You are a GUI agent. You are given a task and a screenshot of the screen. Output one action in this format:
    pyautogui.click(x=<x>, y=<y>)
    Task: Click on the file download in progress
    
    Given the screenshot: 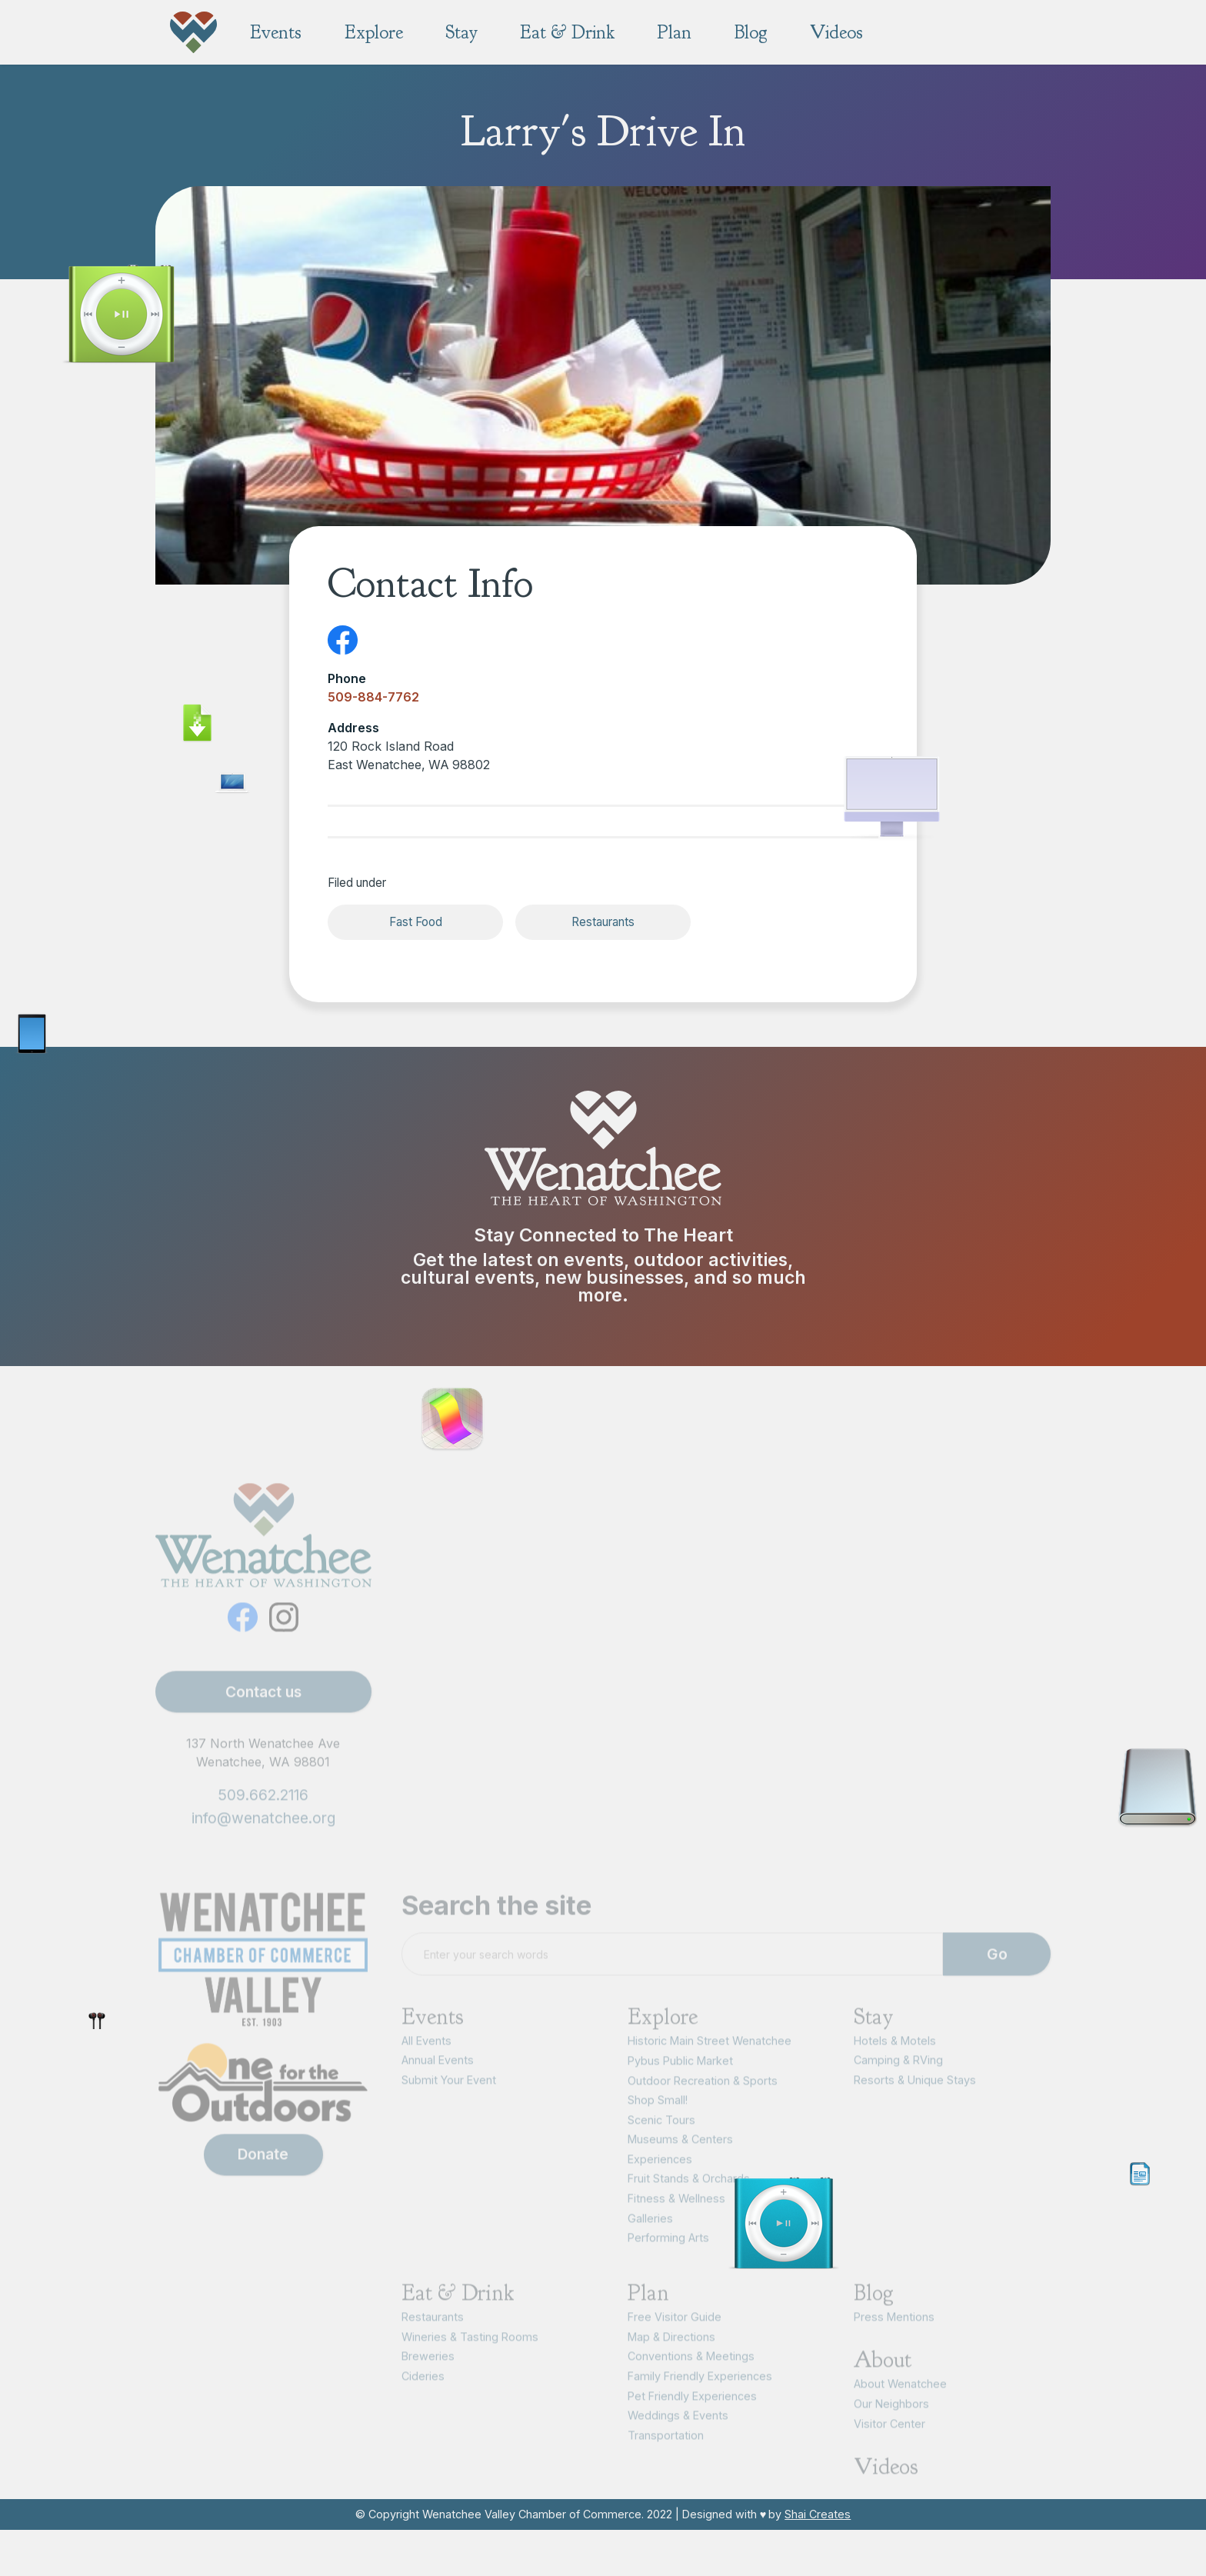 What is the action you would take?
    pyautogui.click(x=197, y=723)
    